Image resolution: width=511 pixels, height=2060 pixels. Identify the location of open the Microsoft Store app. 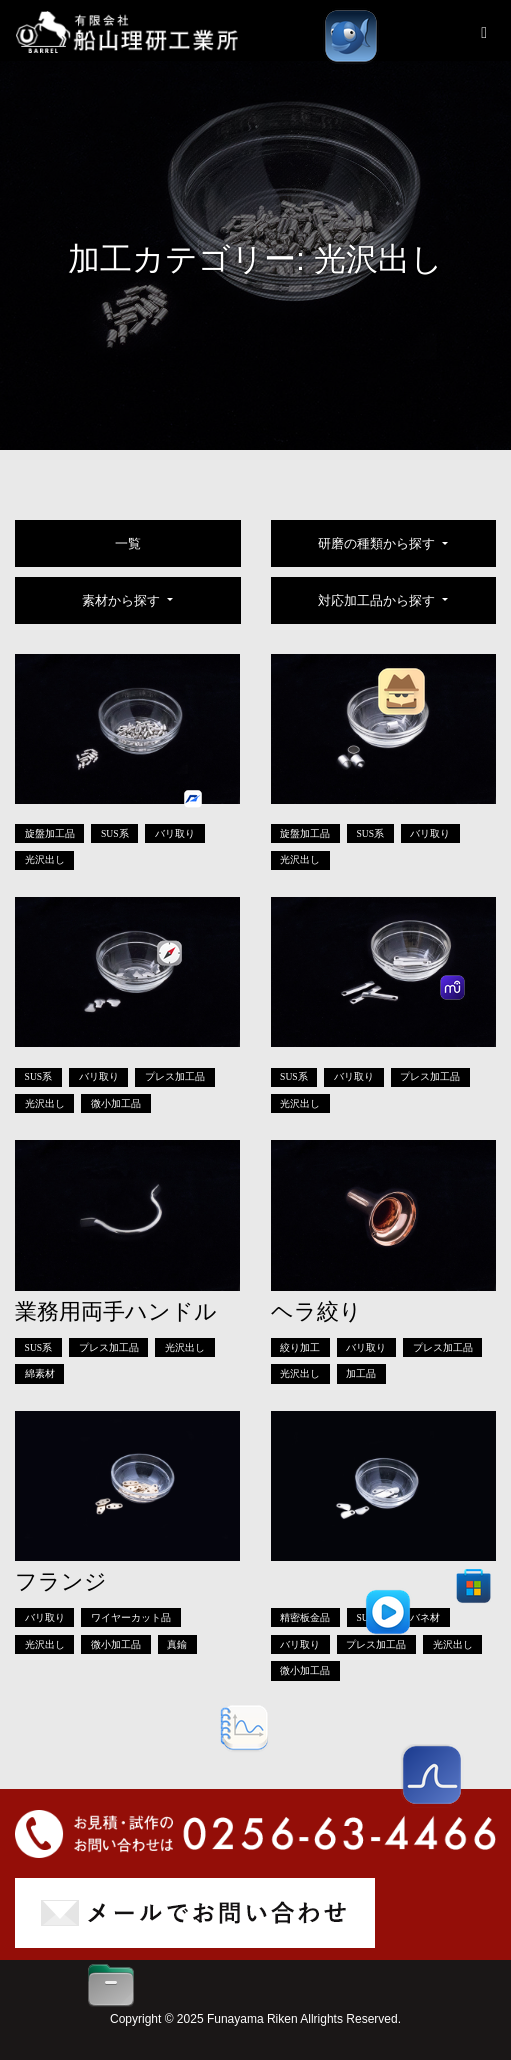
(473, 1586).